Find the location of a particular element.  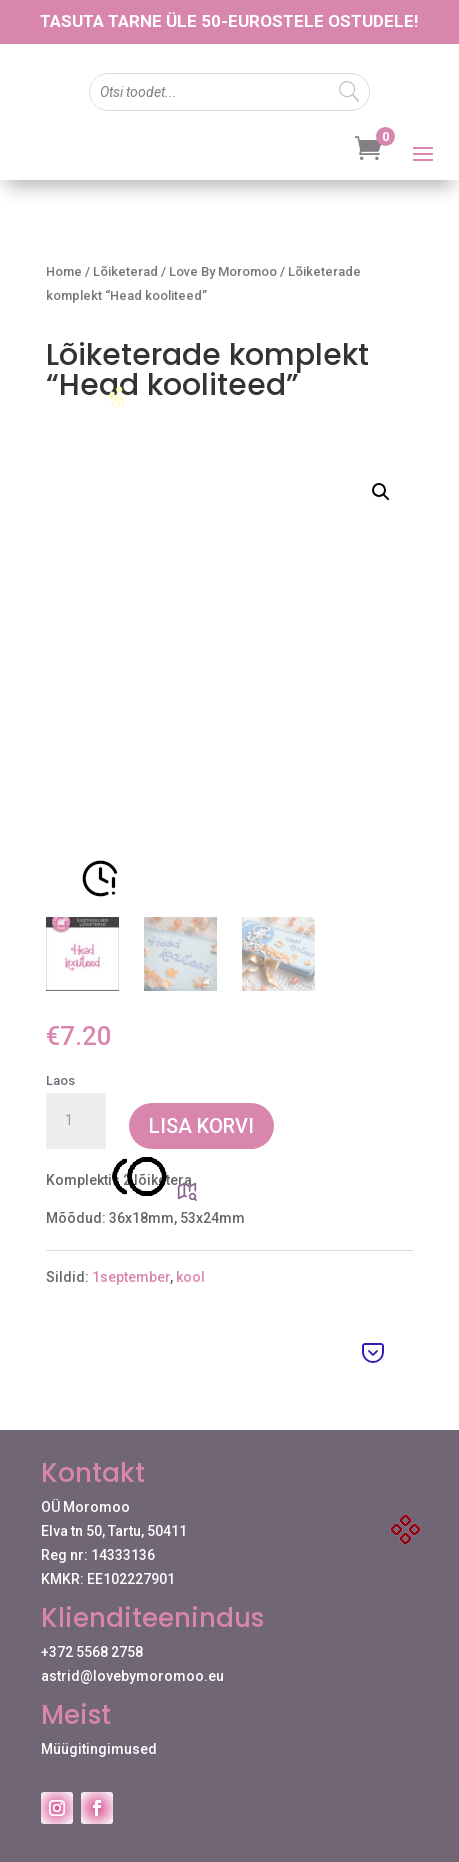

view or manage UI components is located at coordinates (405, 1529).